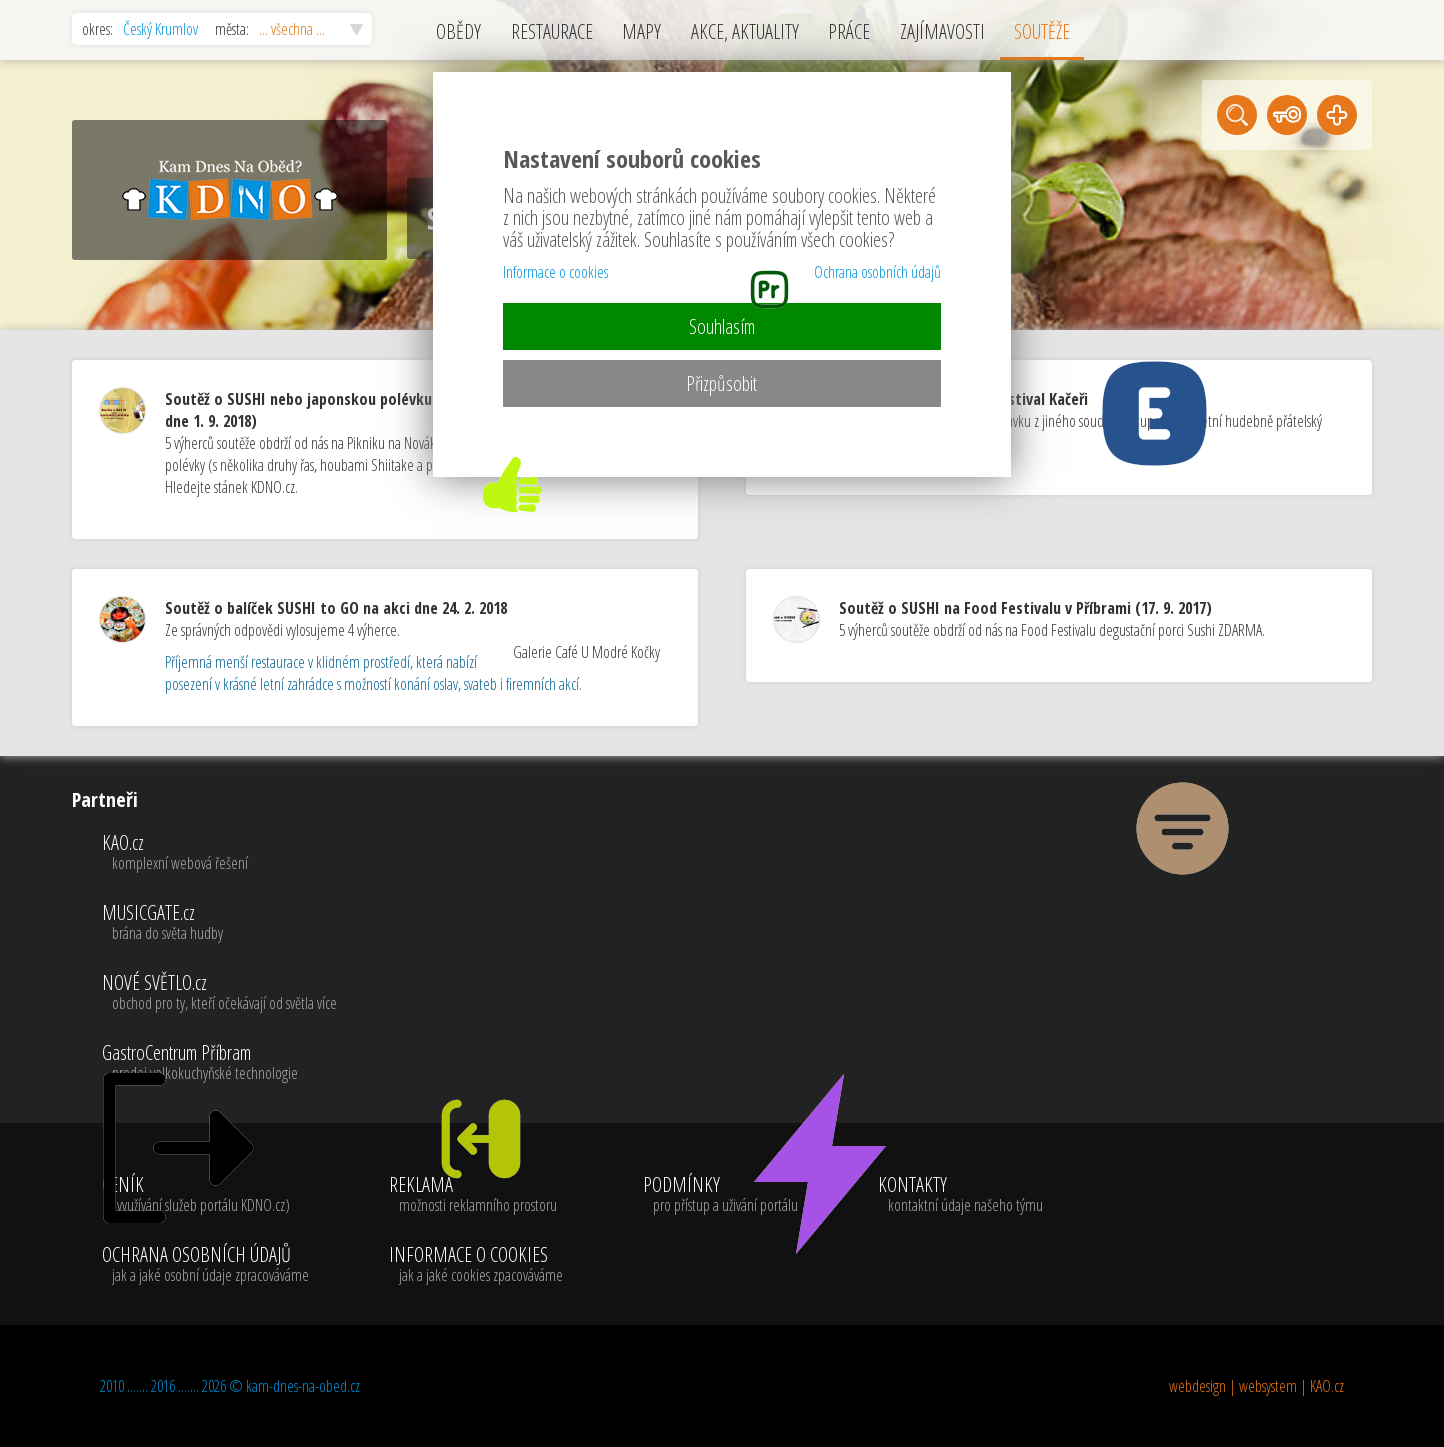  Describe the element at coordinates (1182, 828) in the screenshot. I see `filter or sort content` at that location.